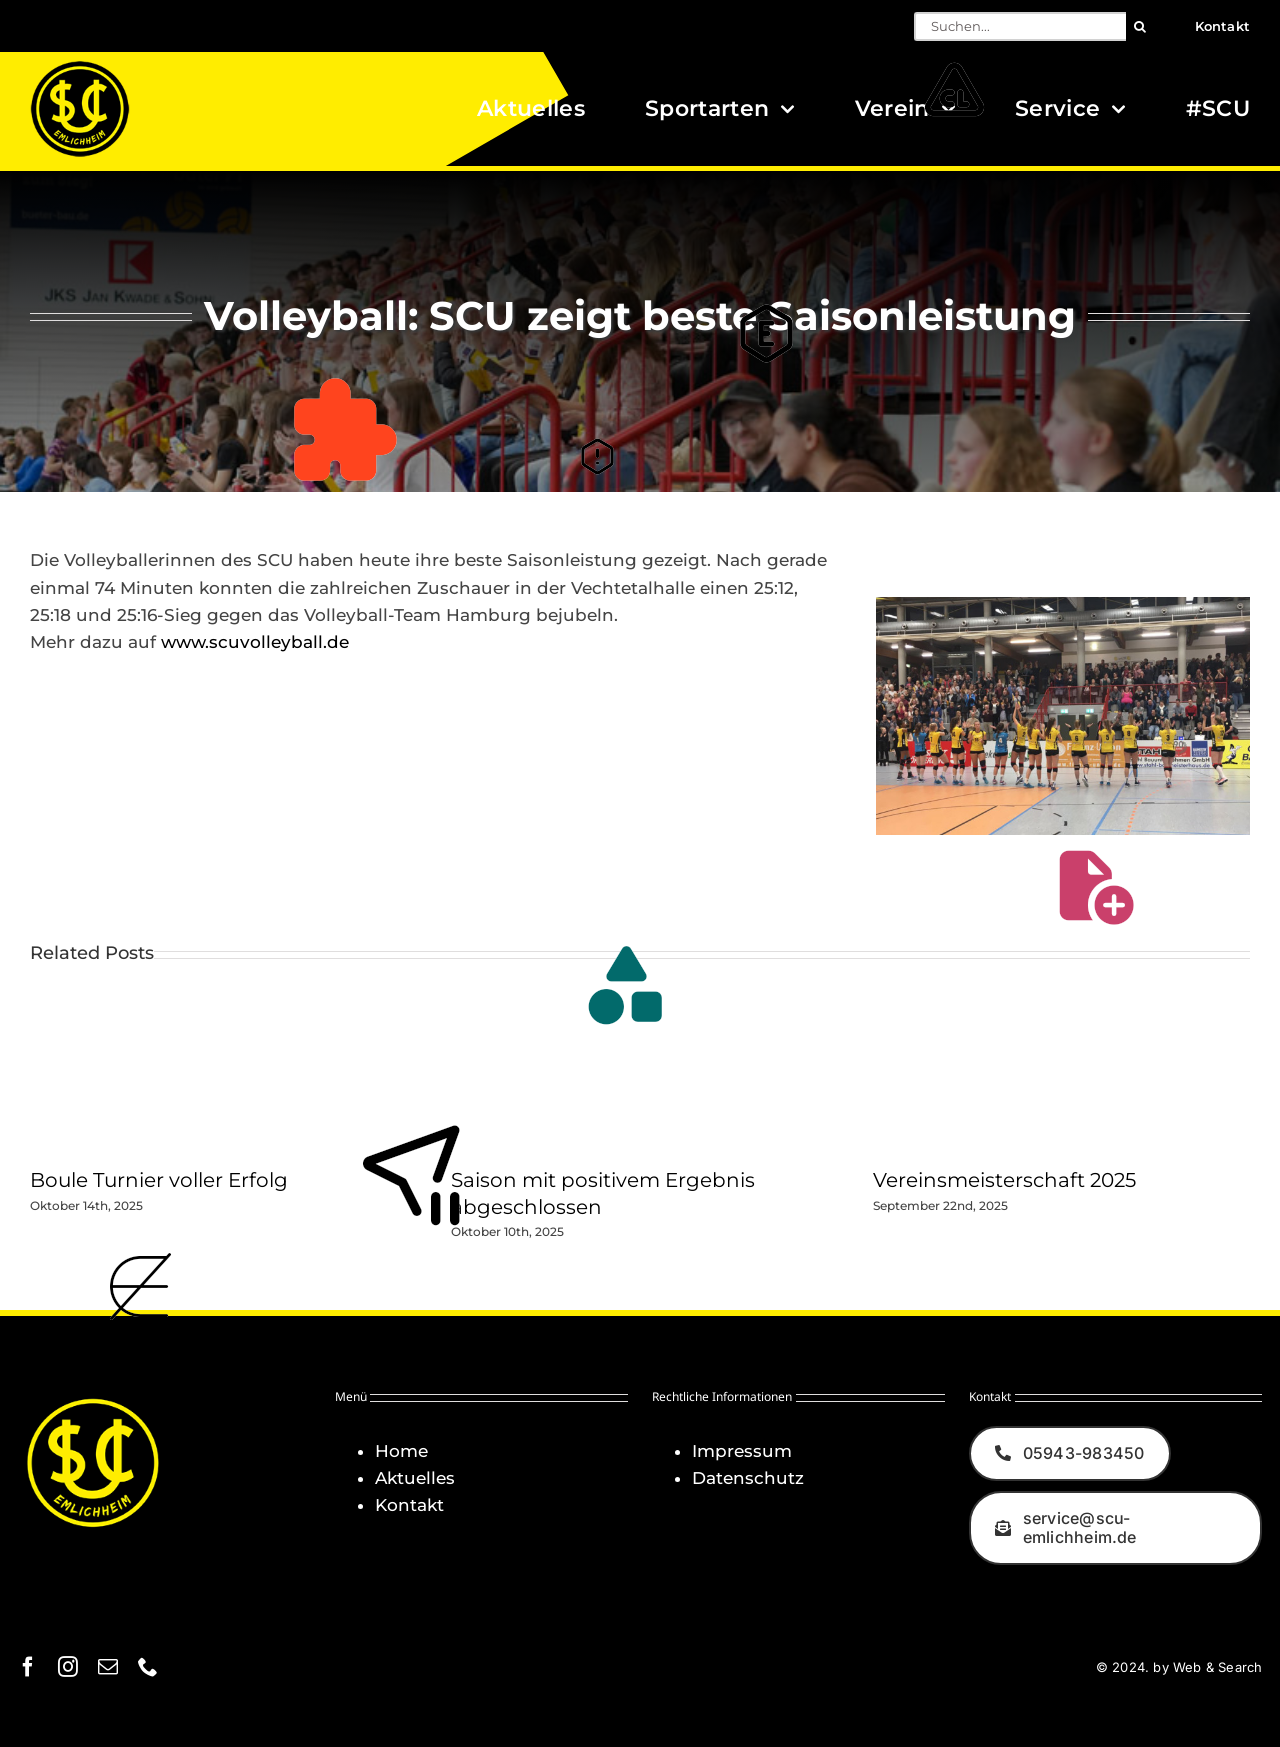 This screenshot has height=1747, width=1280. What do you see at coordinates (766, 333) in the screenshot?
I see `app icon or logo featuring the letter E` at bounding box center [766, 333].